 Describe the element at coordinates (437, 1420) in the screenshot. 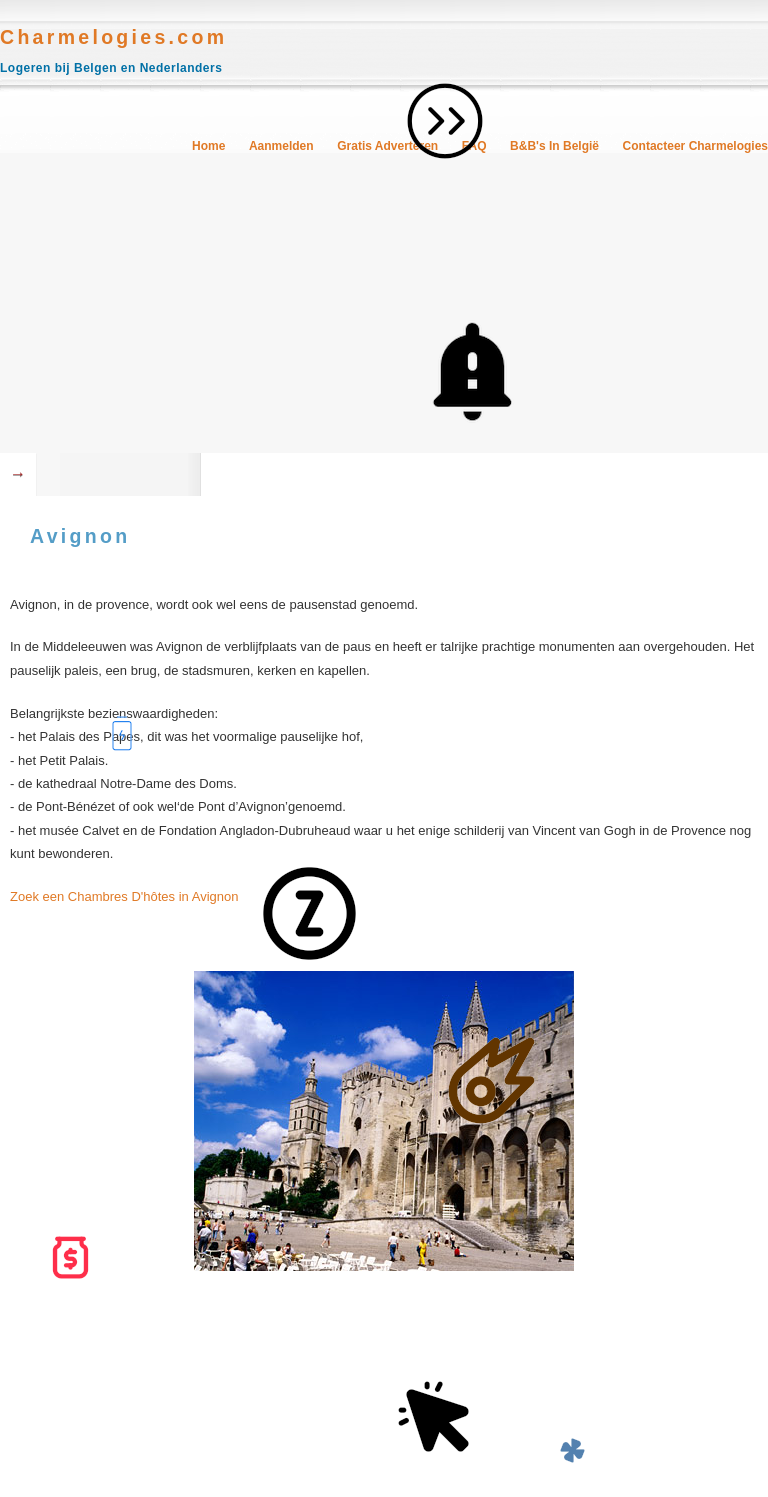

I see `click or tap to interact` at that location.